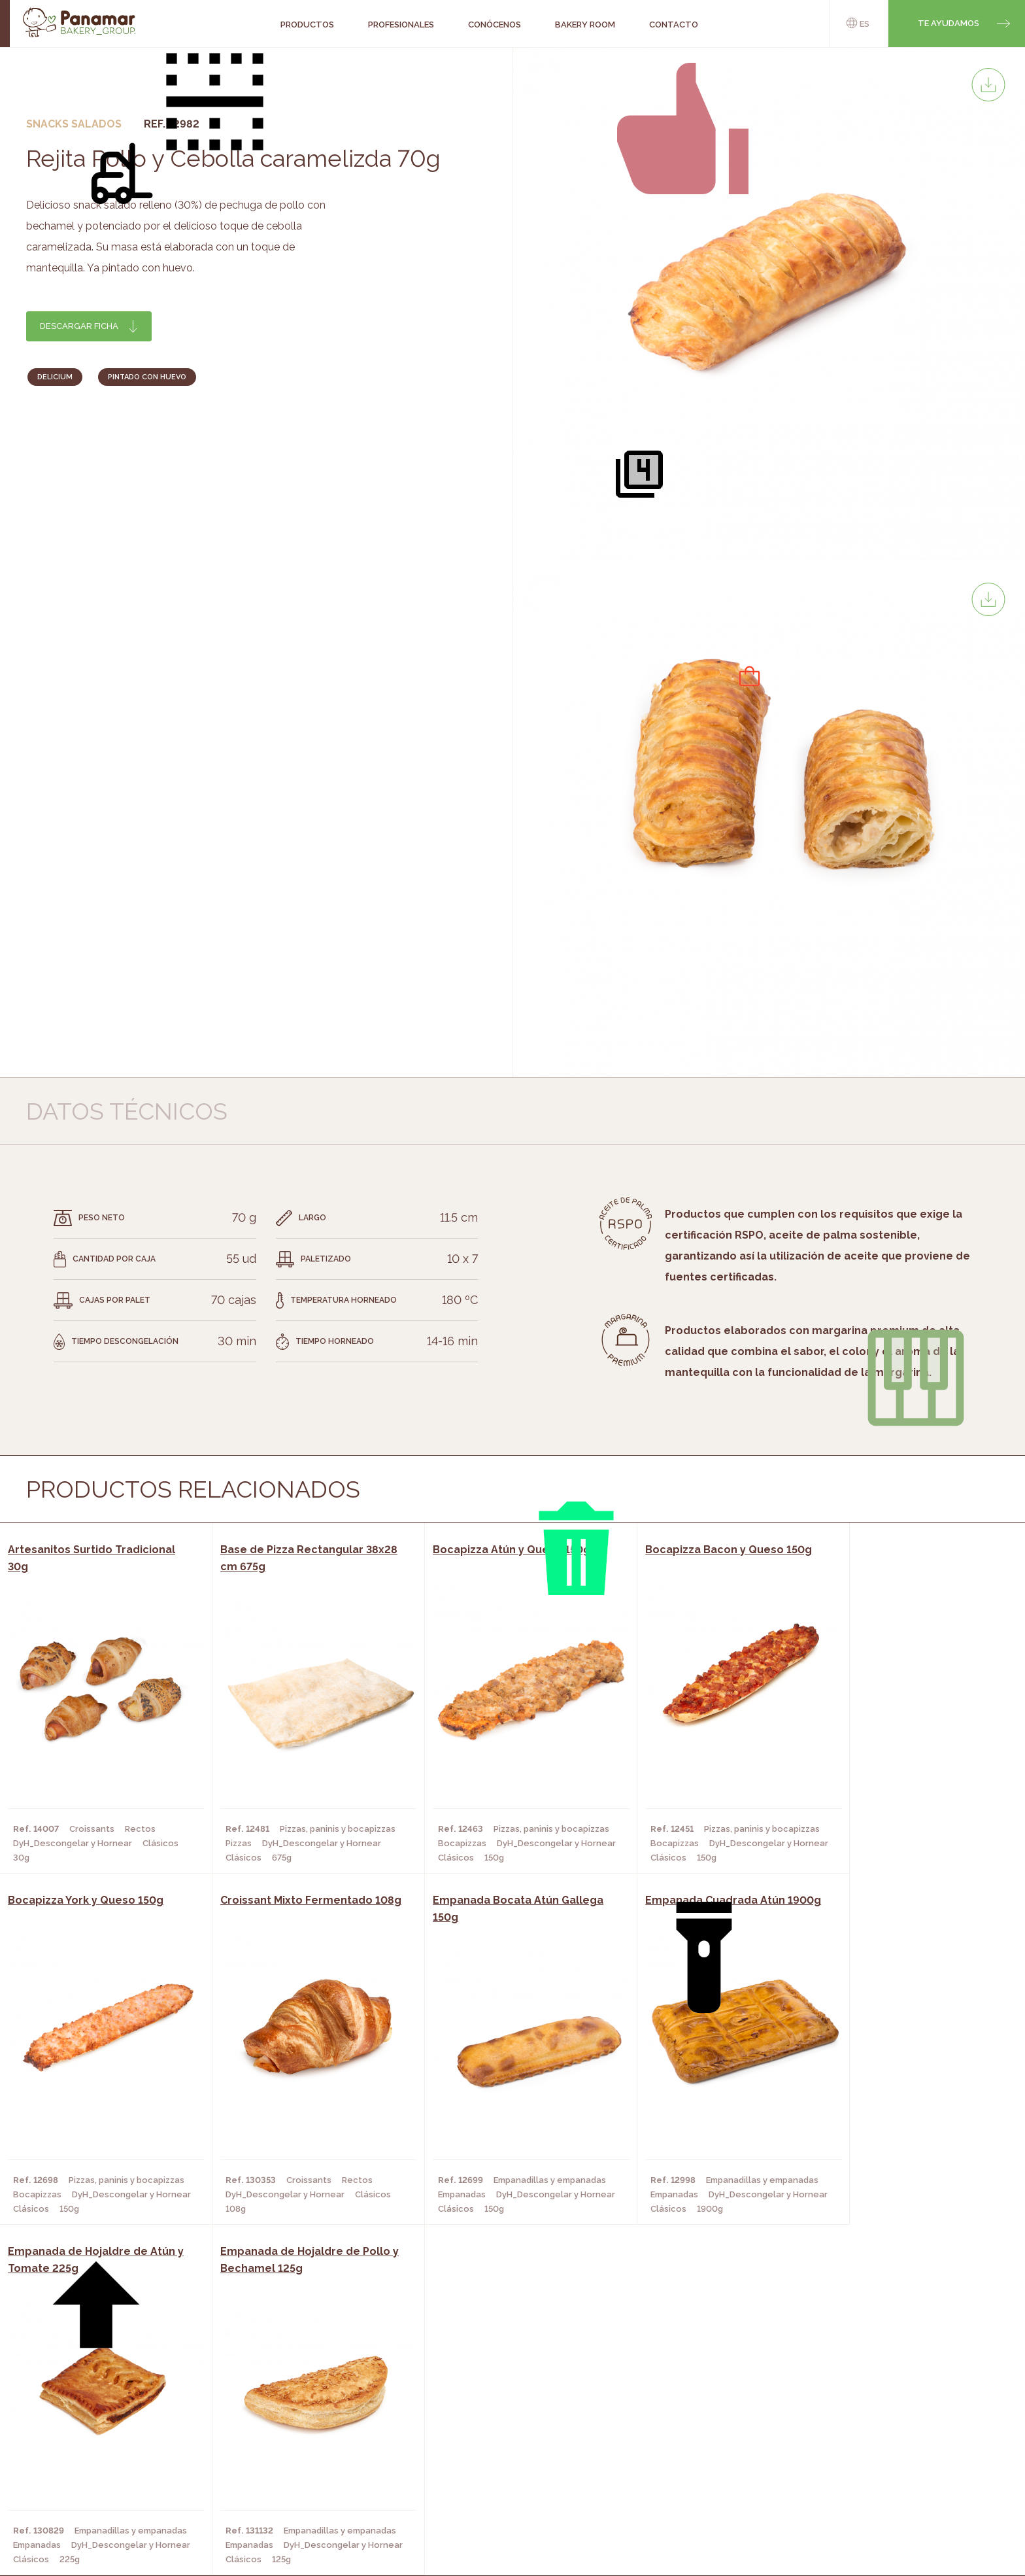 Image resolution: width=1025 pixels, height=2576 pixels. Describe the element at coordinates (704, 1957) in the screenshot. I see `toggle flashlight on/off` at that location.